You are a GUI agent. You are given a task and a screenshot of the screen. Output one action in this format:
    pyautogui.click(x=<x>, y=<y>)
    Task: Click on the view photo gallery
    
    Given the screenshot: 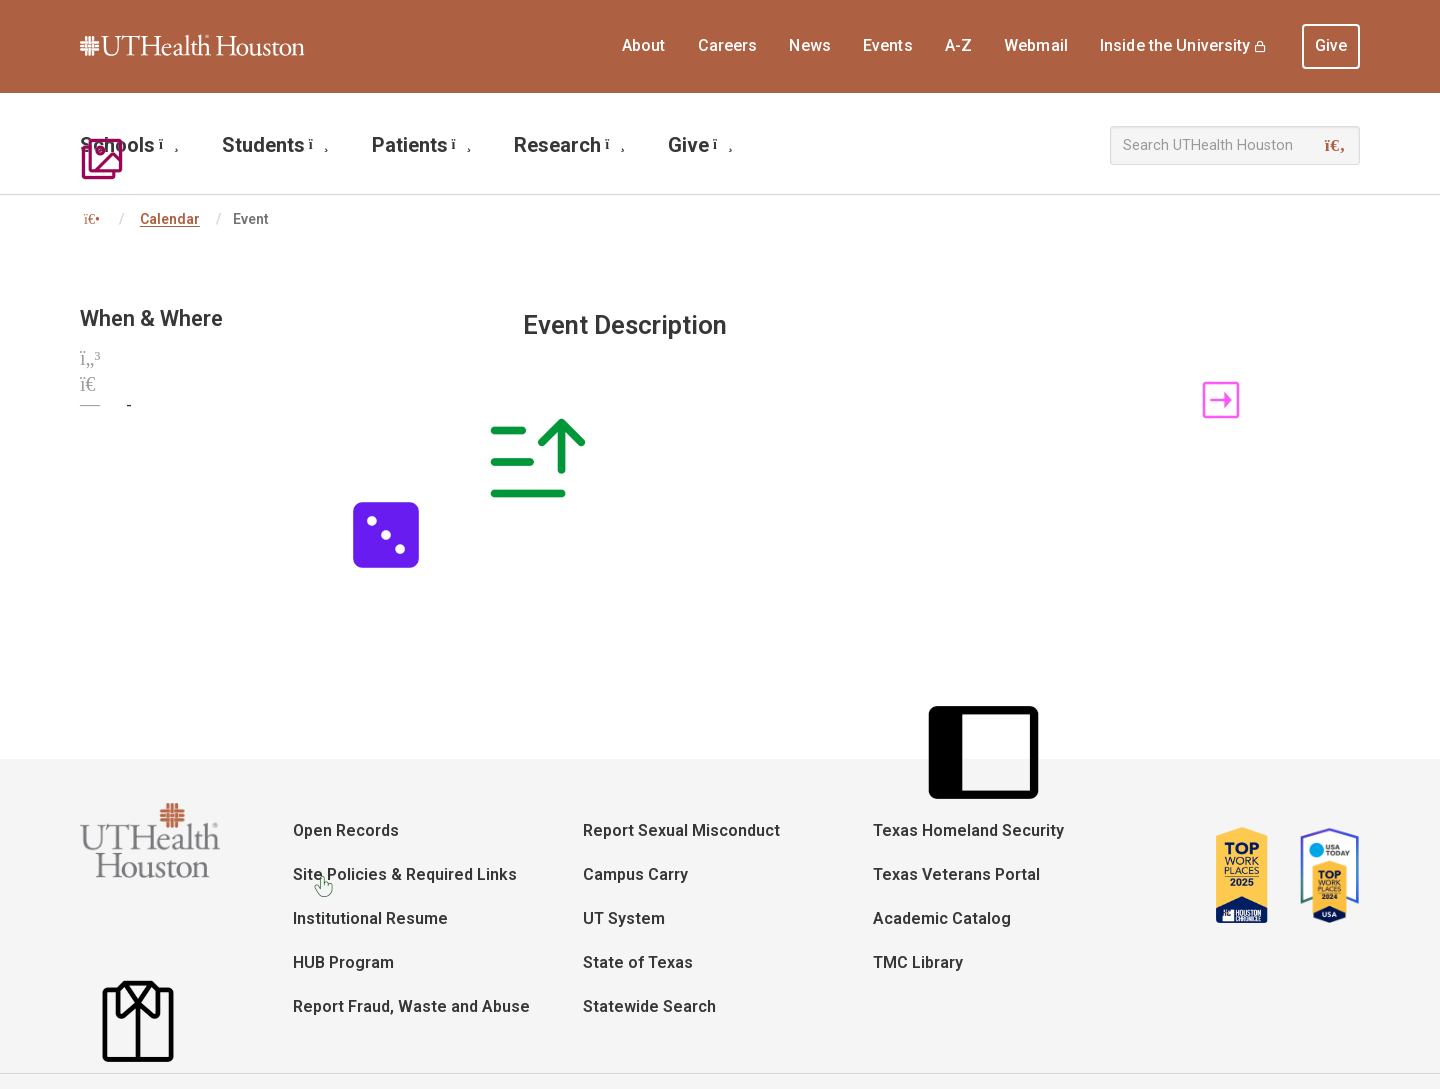 What is the action you would take?
    pyautogui.click(x=102, y=159)
    